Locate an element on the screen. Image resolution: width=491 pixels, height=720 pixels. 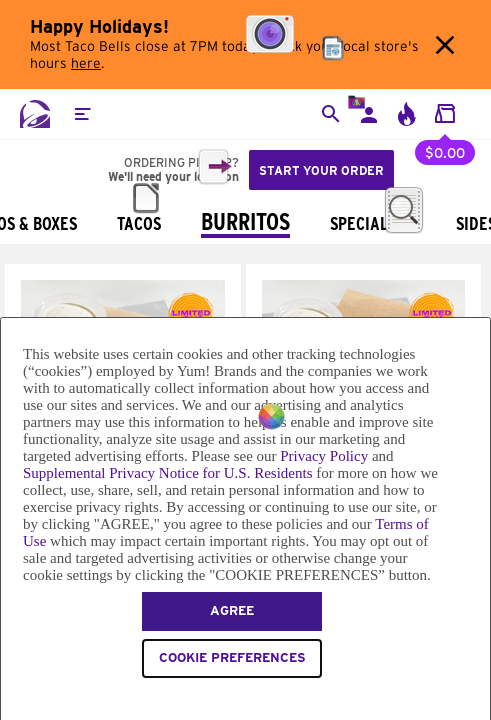
open the camera app is located at coordinates (270, 34).